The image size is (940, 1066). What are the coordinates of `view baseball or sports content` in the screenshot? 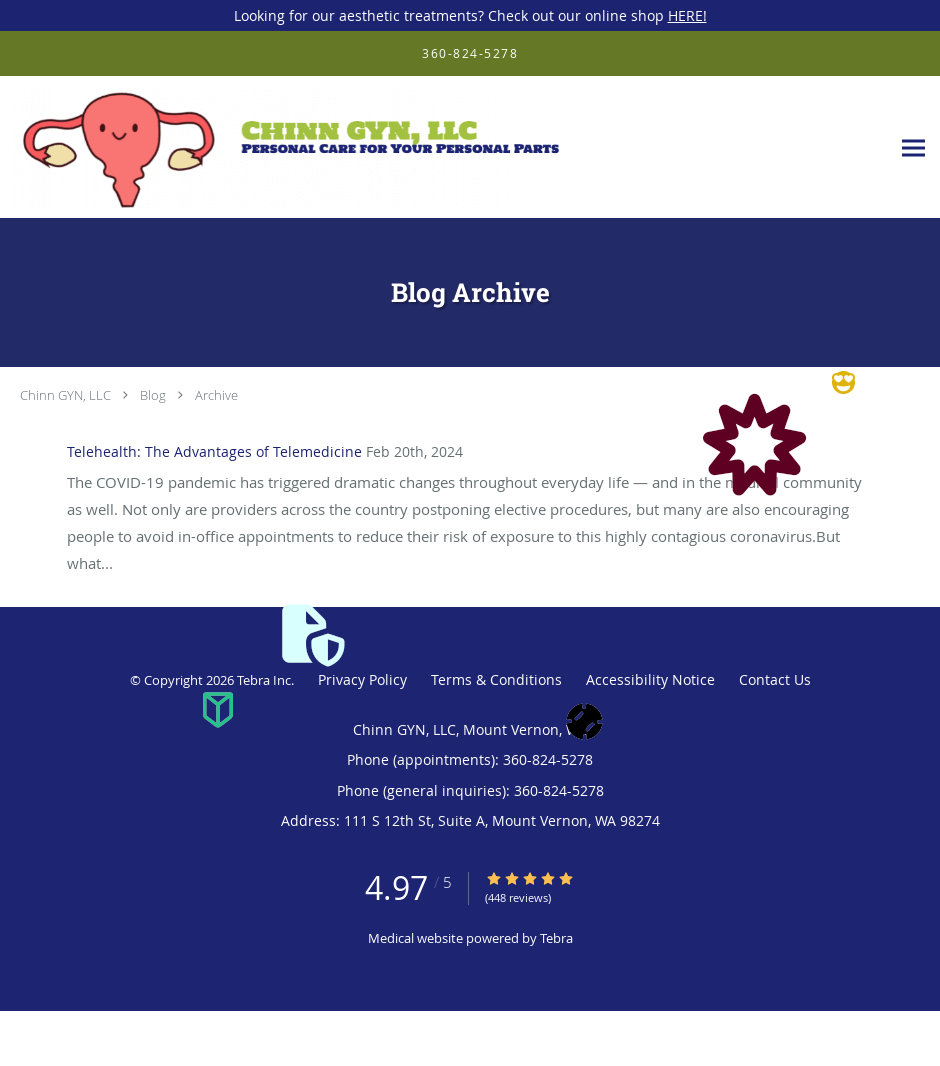 It's located at (584, 721).